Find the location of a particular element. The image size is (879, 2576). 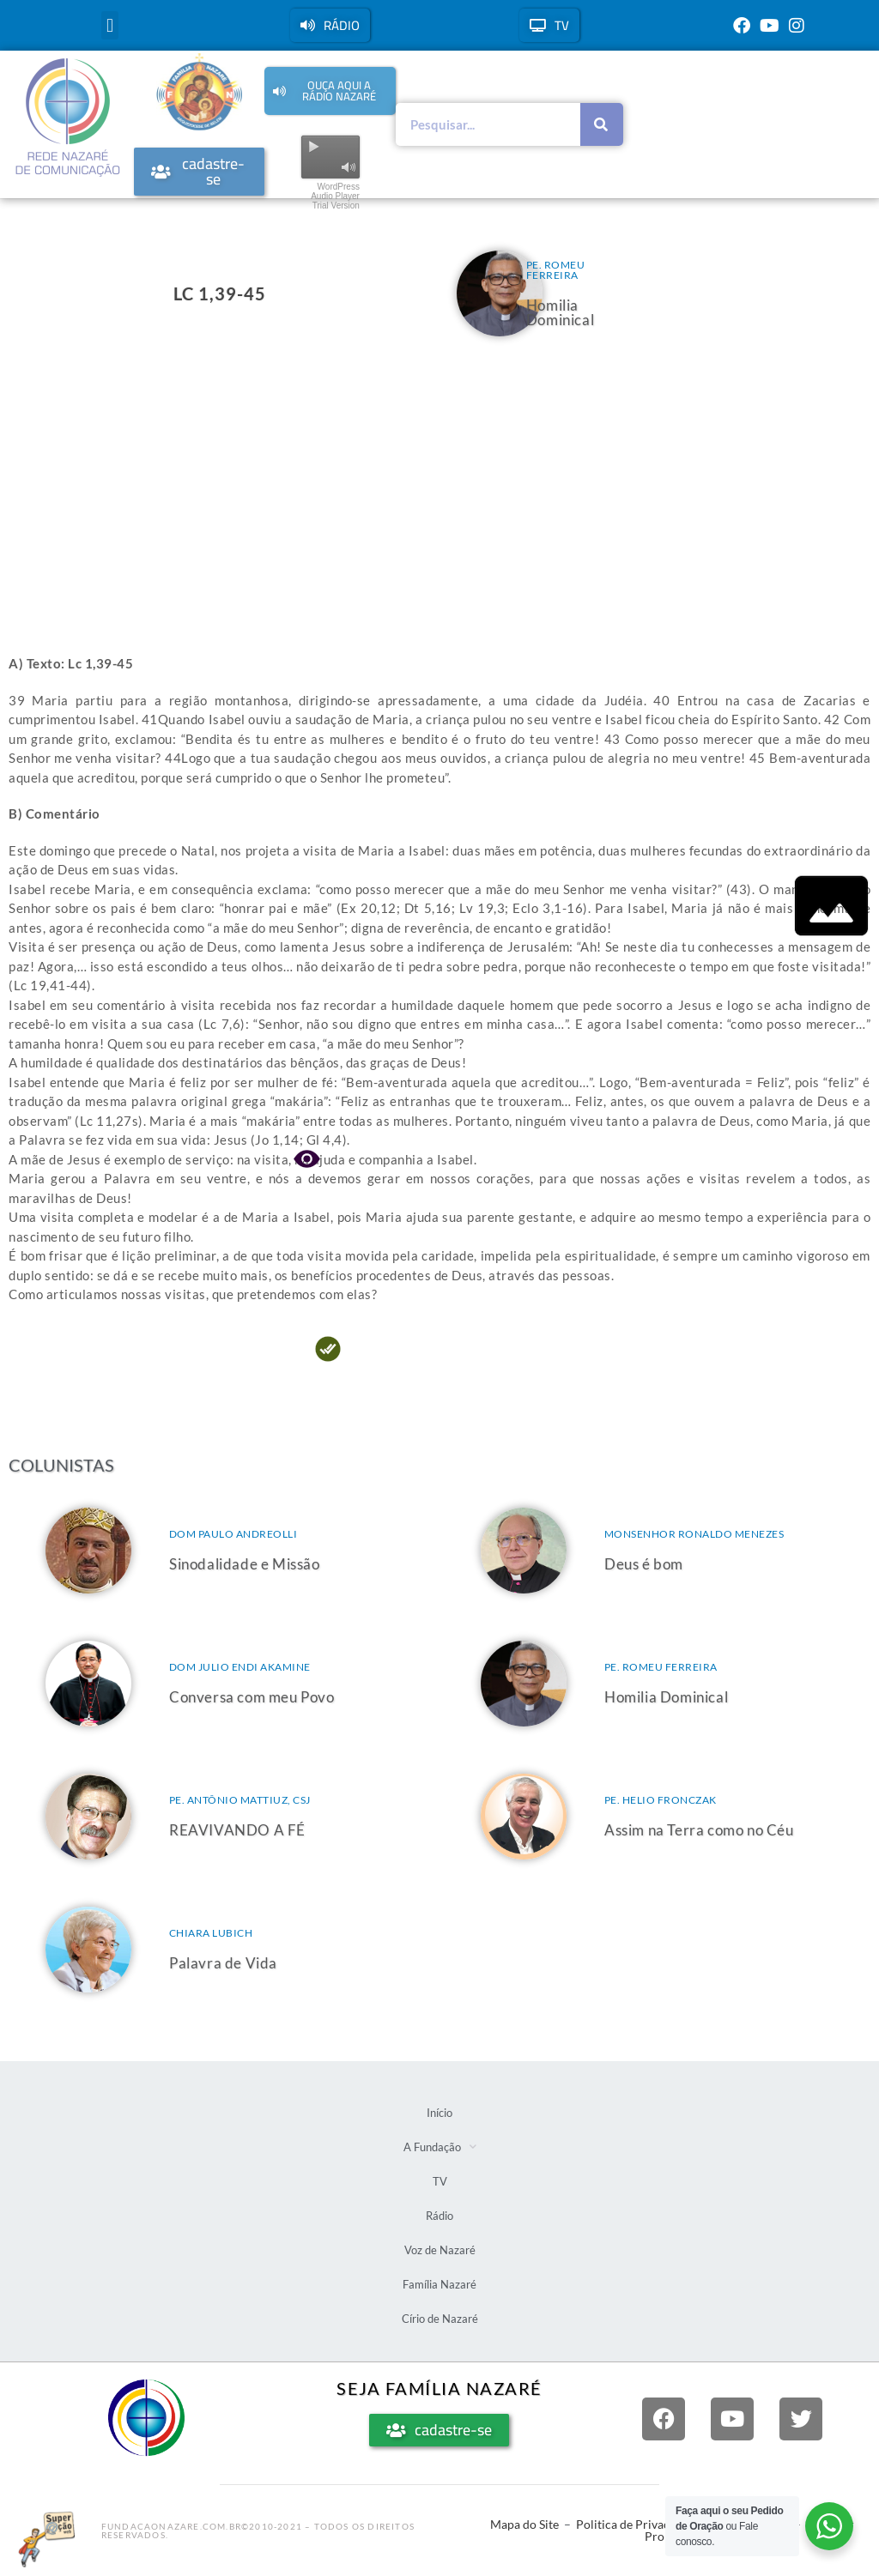

view image at actual size is located at coordinates (831, 905).